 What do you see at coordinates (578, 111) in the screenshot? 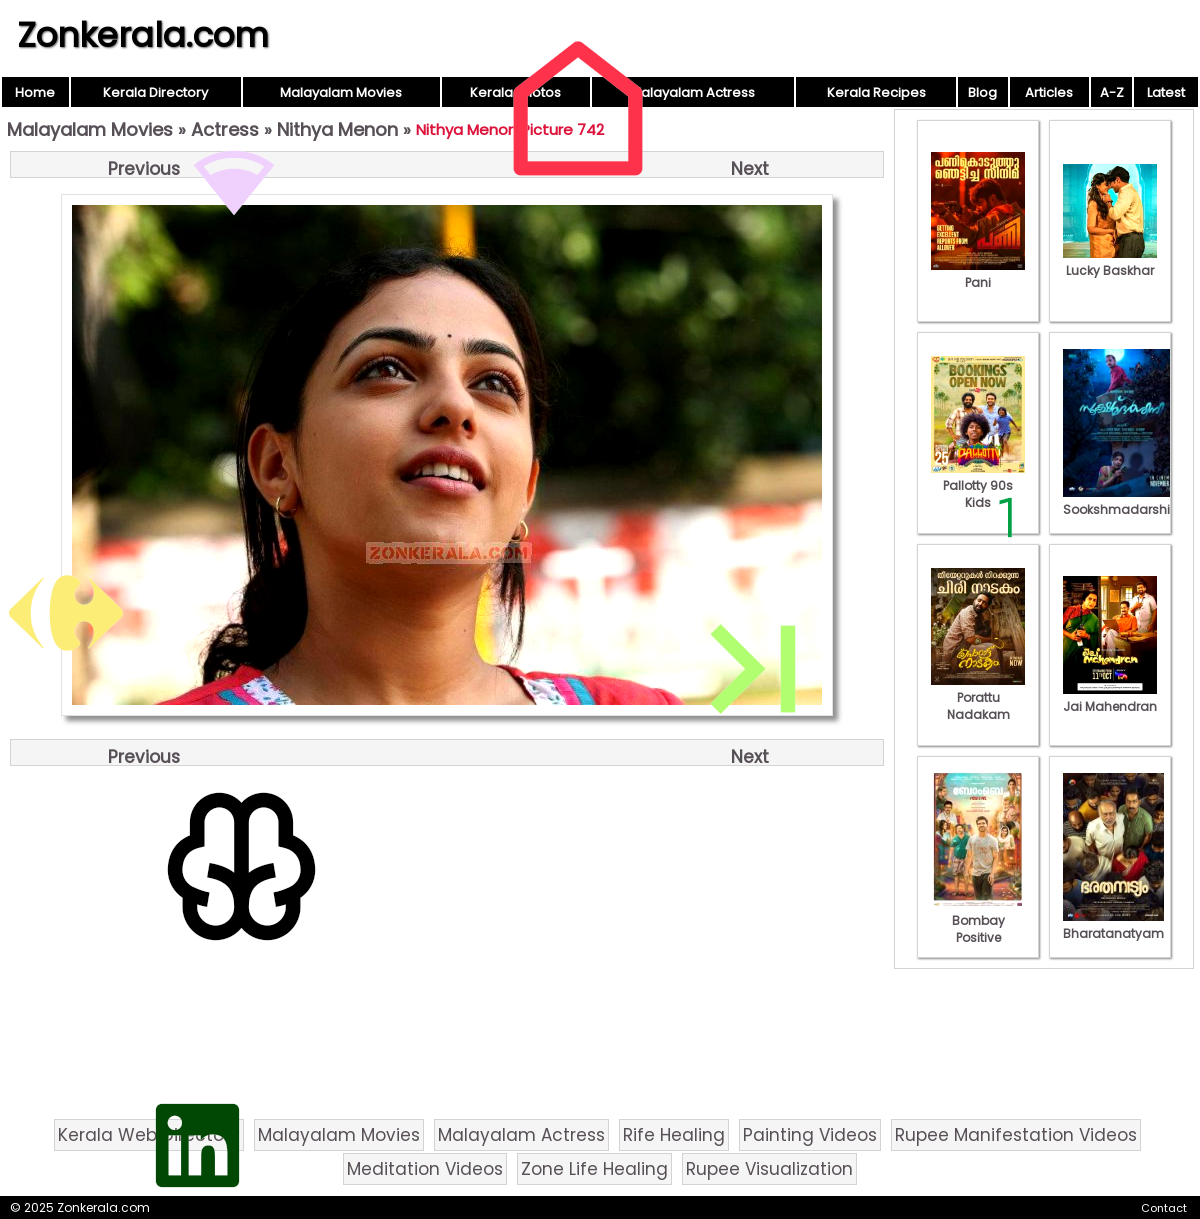
I see `navigate to home screen` at bounding box center [578, 111].